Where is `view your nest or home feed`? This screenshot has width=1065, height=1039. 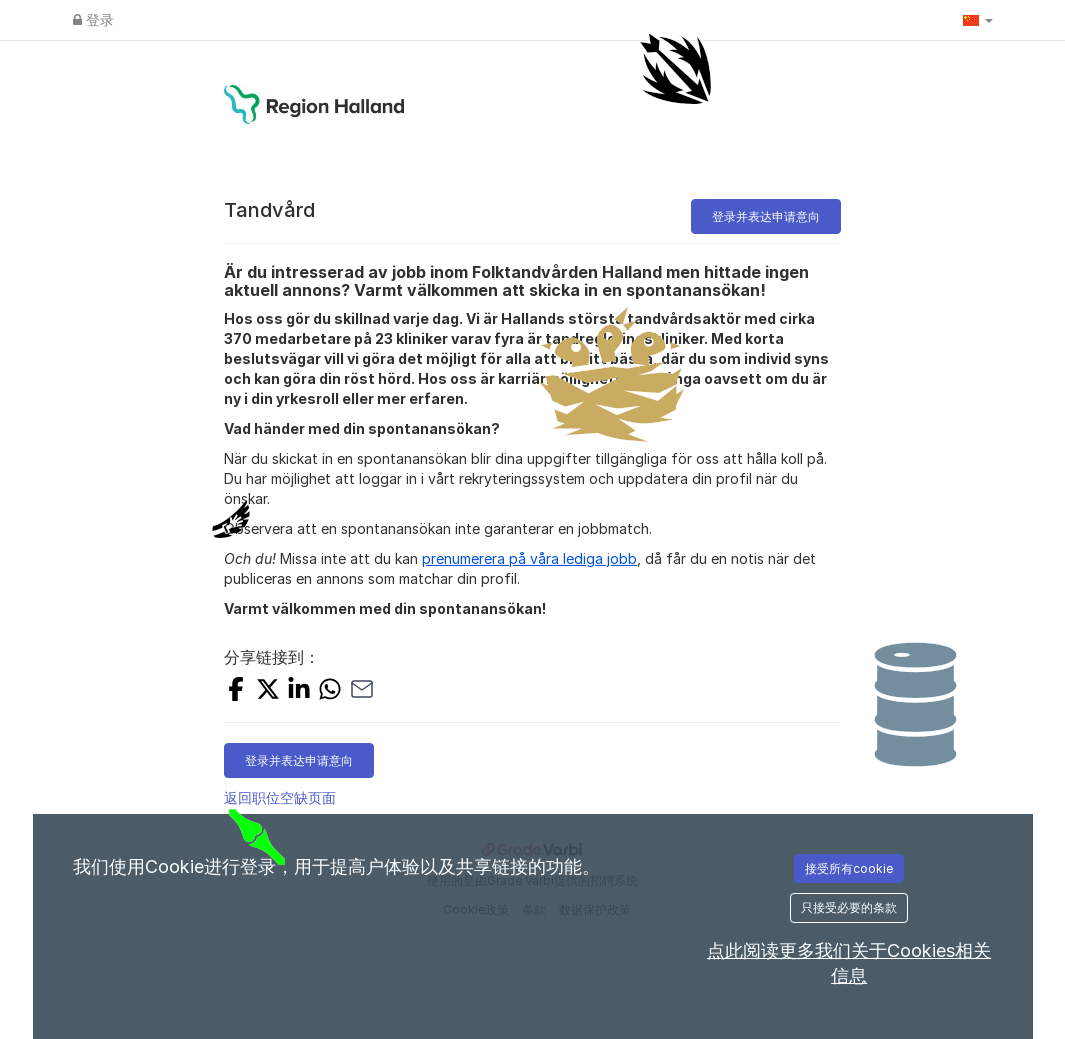 view your nest or home feed is located at coordinates (610, 372).